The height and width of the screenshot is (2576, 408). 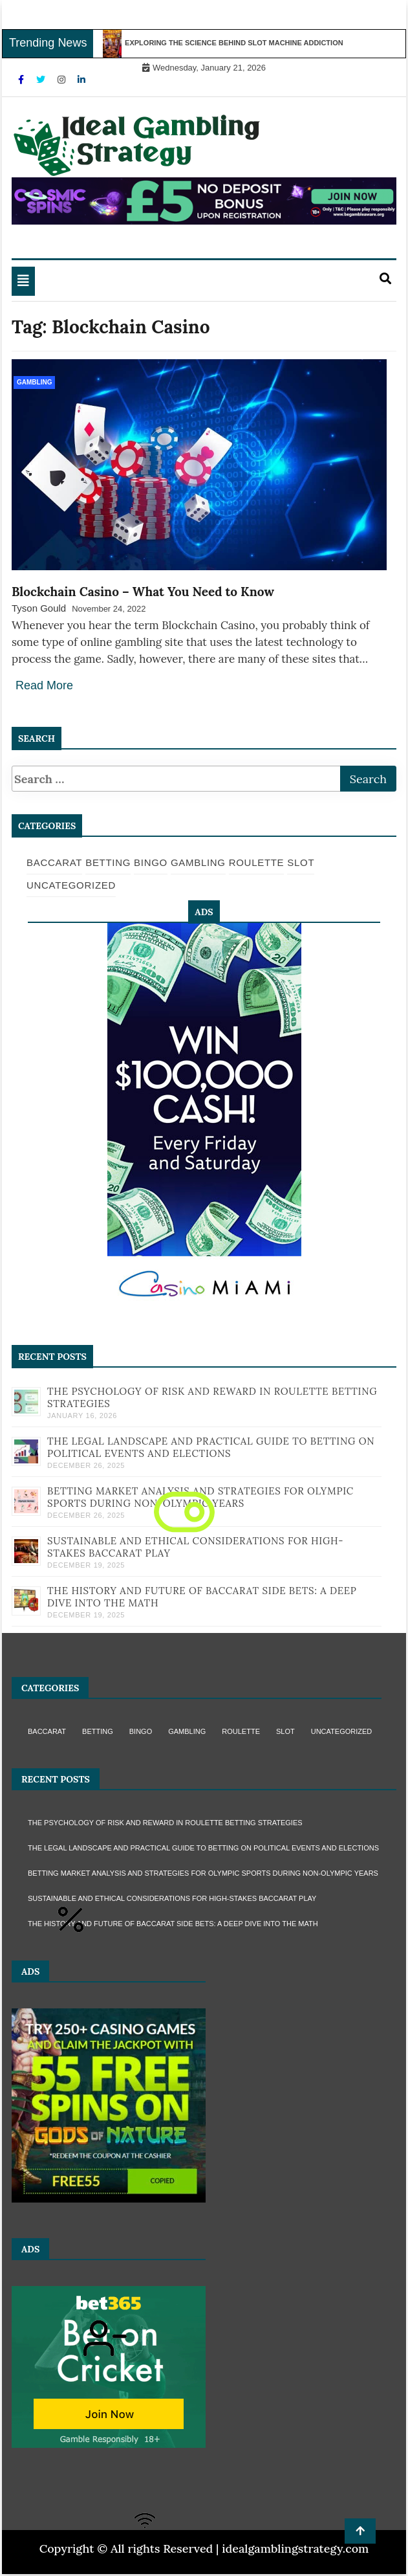 What do you see at coordinates (105, 2338) in the screenshot?
I see `remove a user or contact` at bounding box center [105, 2338].